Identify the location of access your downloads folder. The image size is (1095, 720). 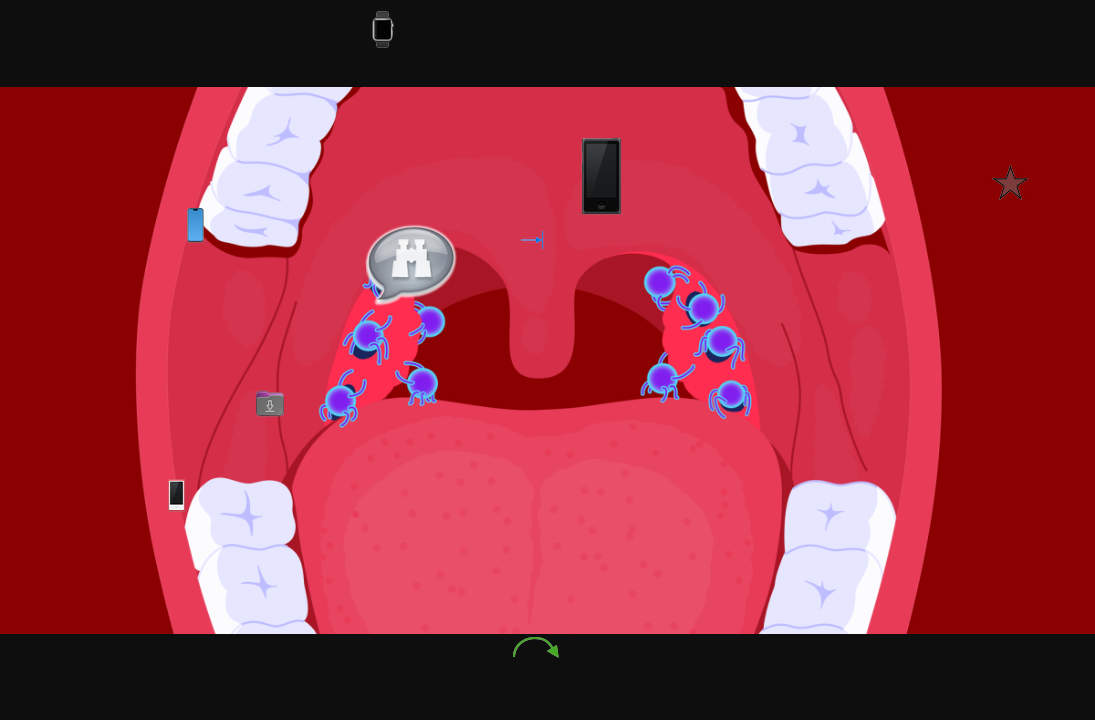
(270, 403).